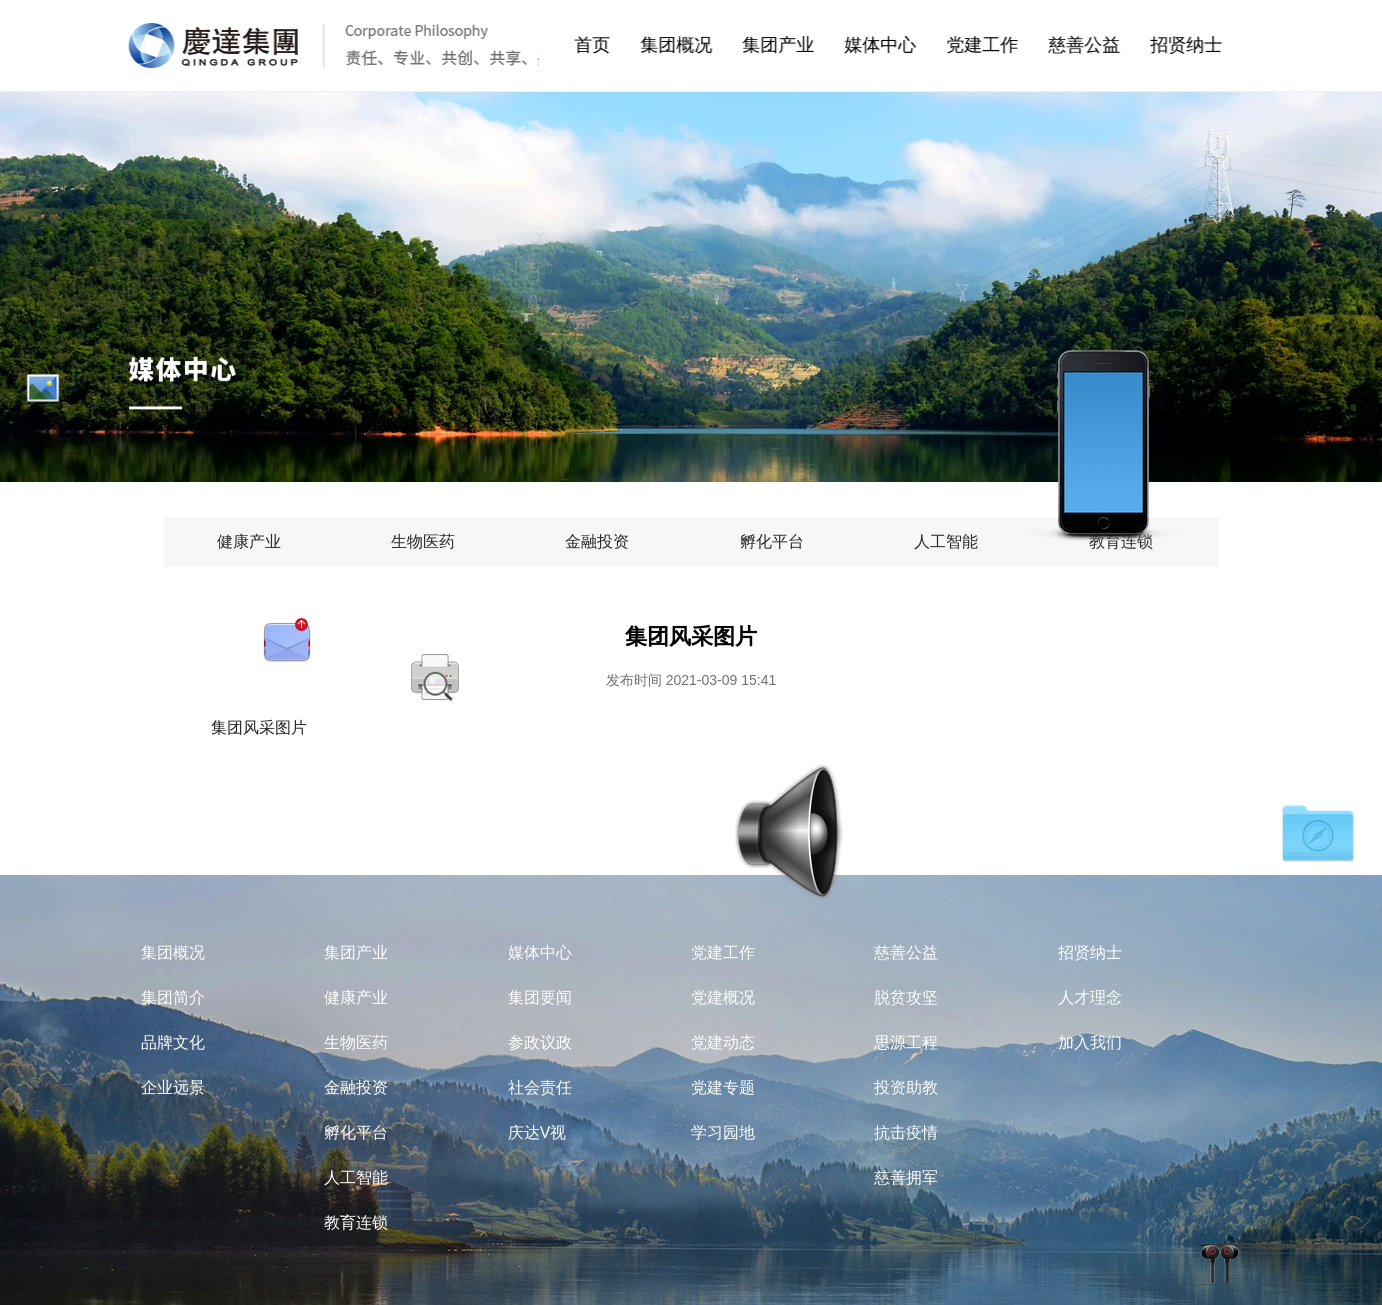  I want to click on indicates a connected iPhone device, so click(1103, 445).